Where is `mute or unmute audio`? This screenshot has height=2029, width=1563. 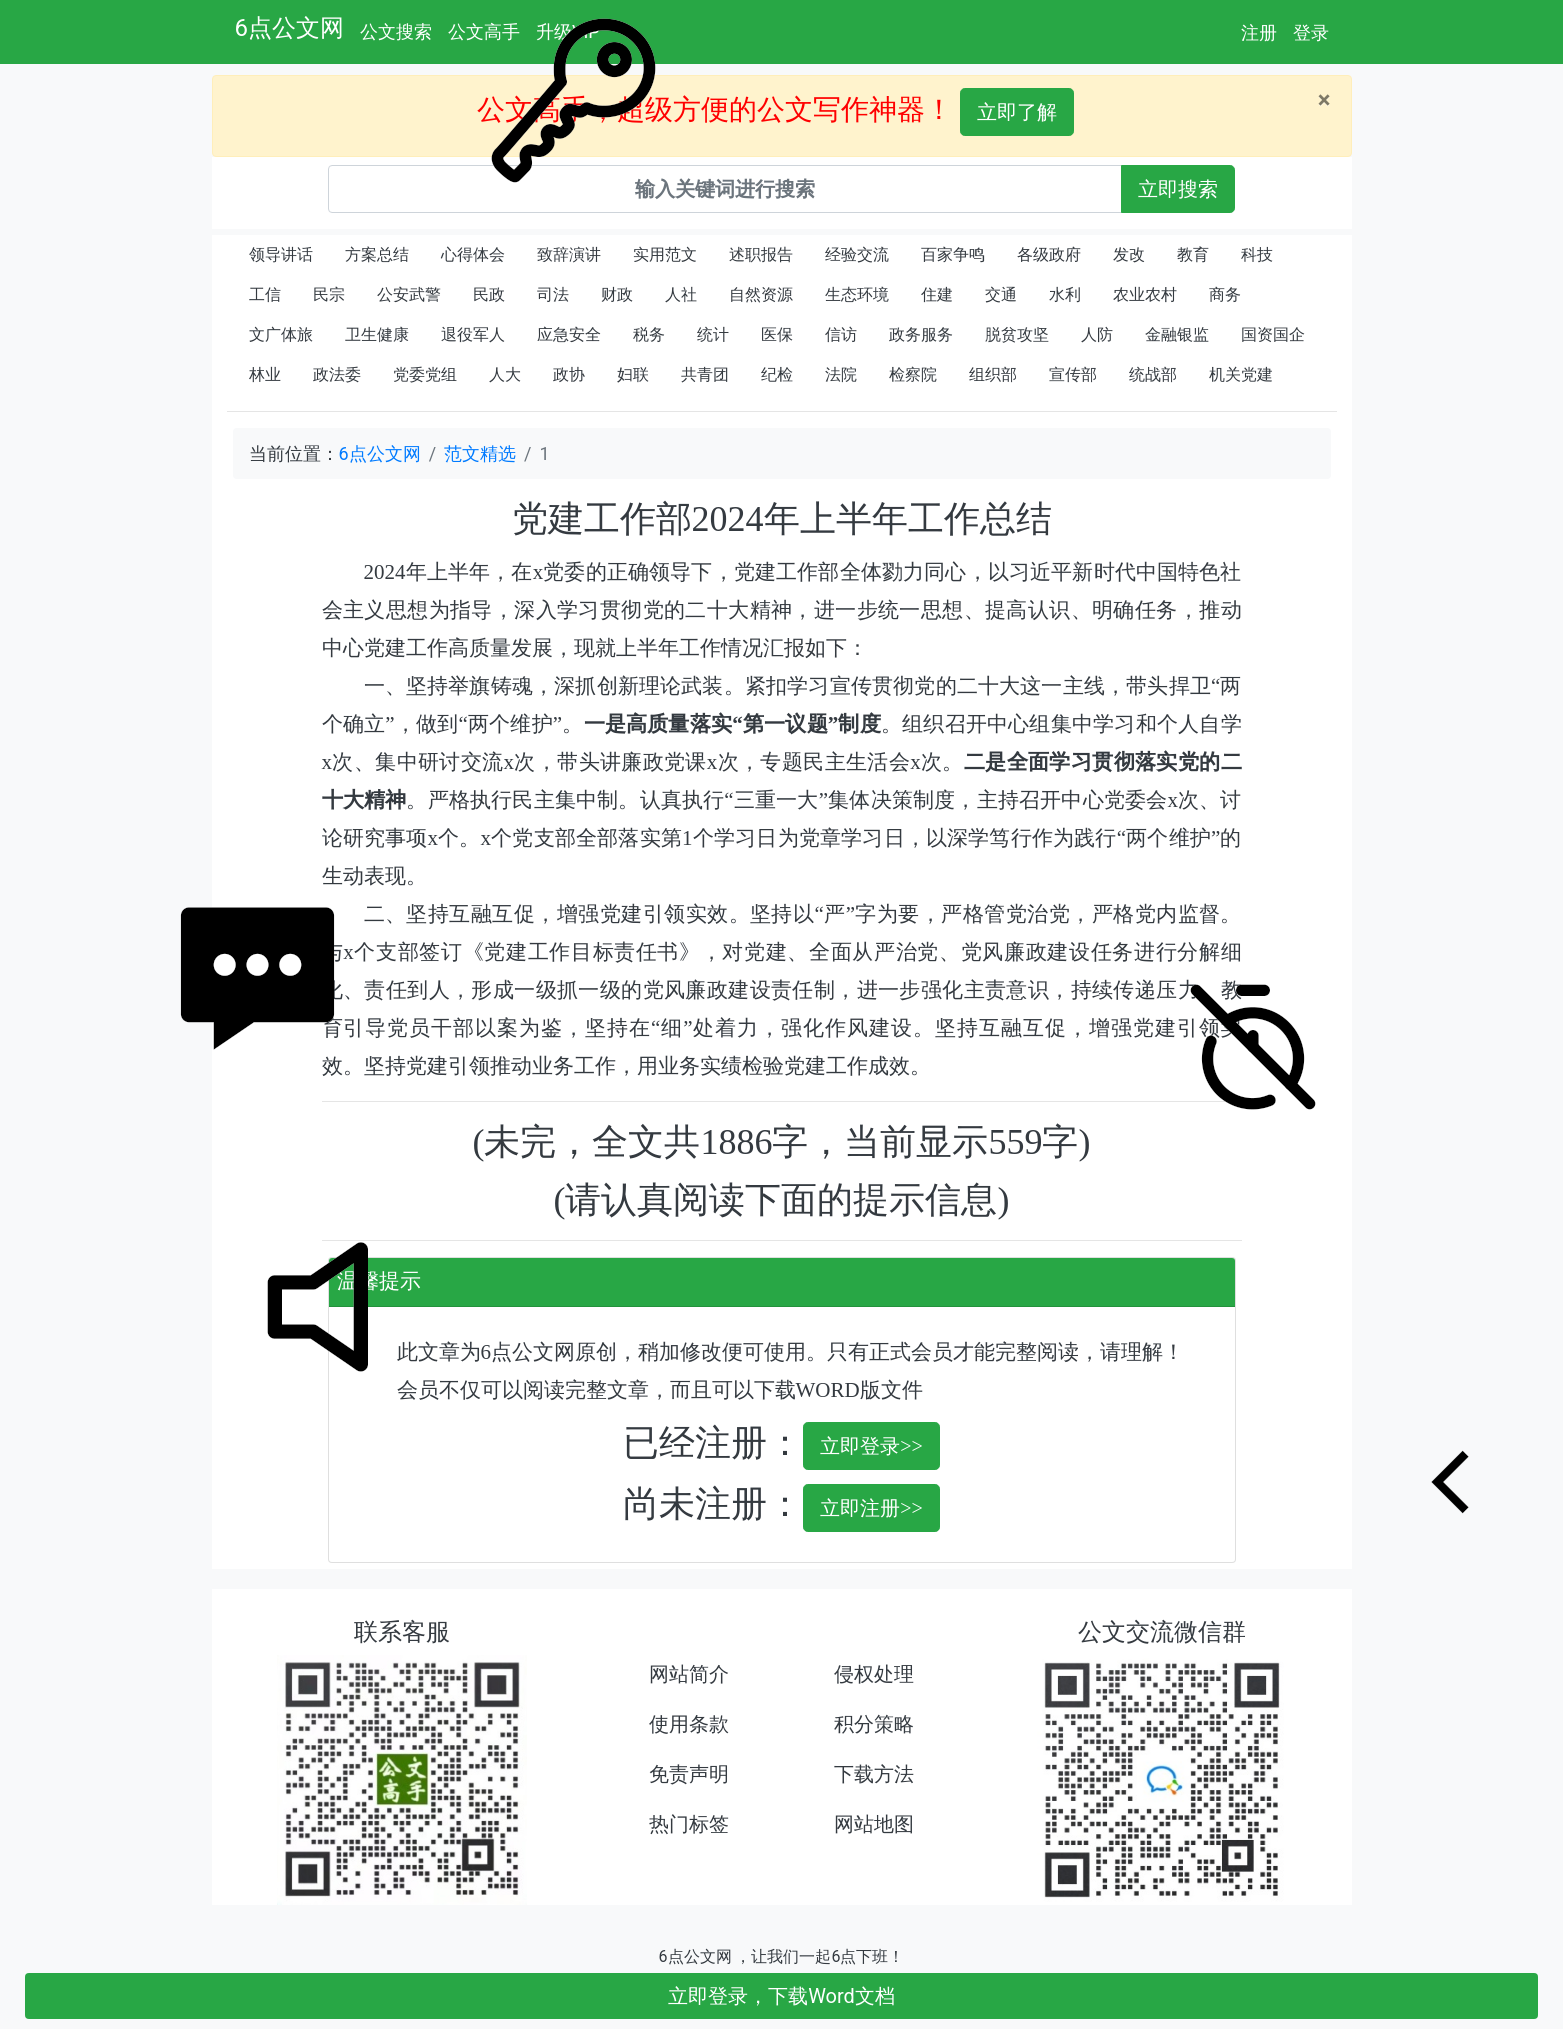 mute or unmute audio is located at coordinates (325, 1307).